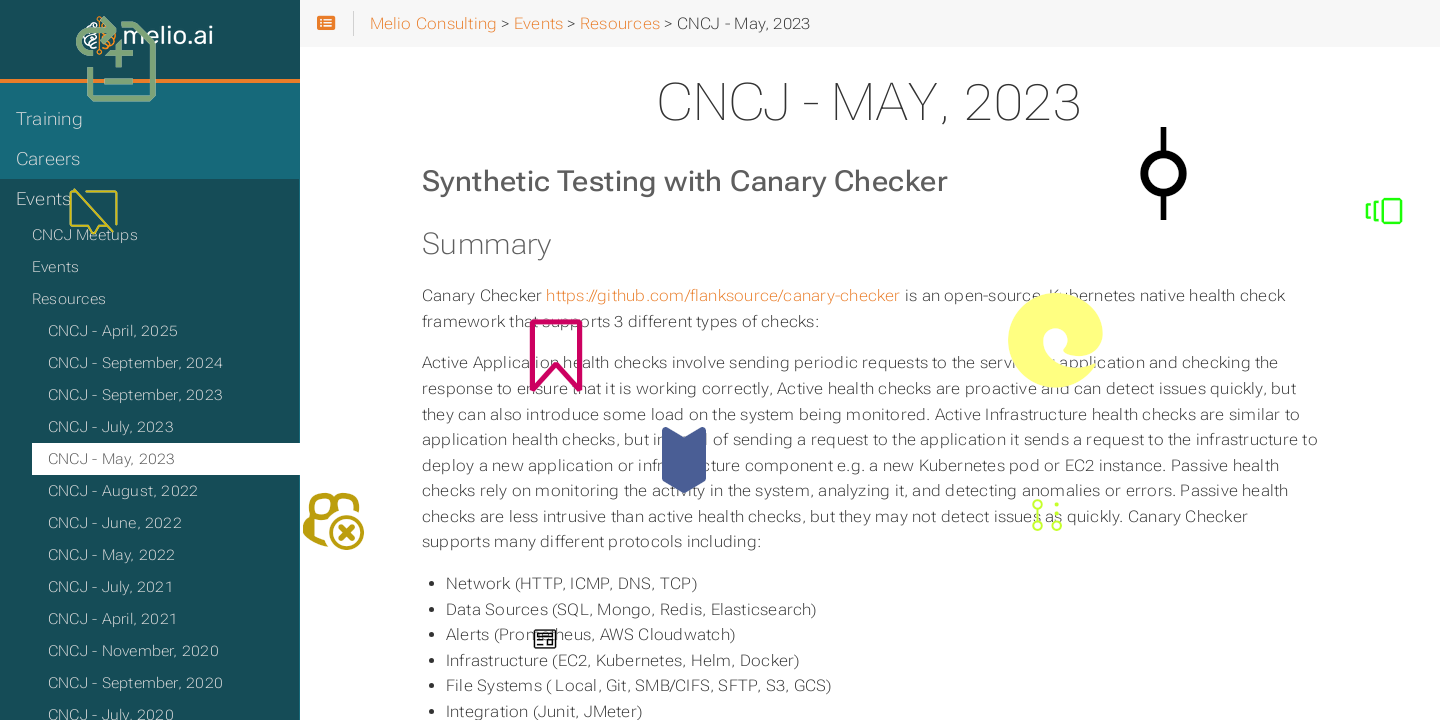 The image size is (1440, 720). I want to click on mute or disable chat notifications, so click(93, 210).